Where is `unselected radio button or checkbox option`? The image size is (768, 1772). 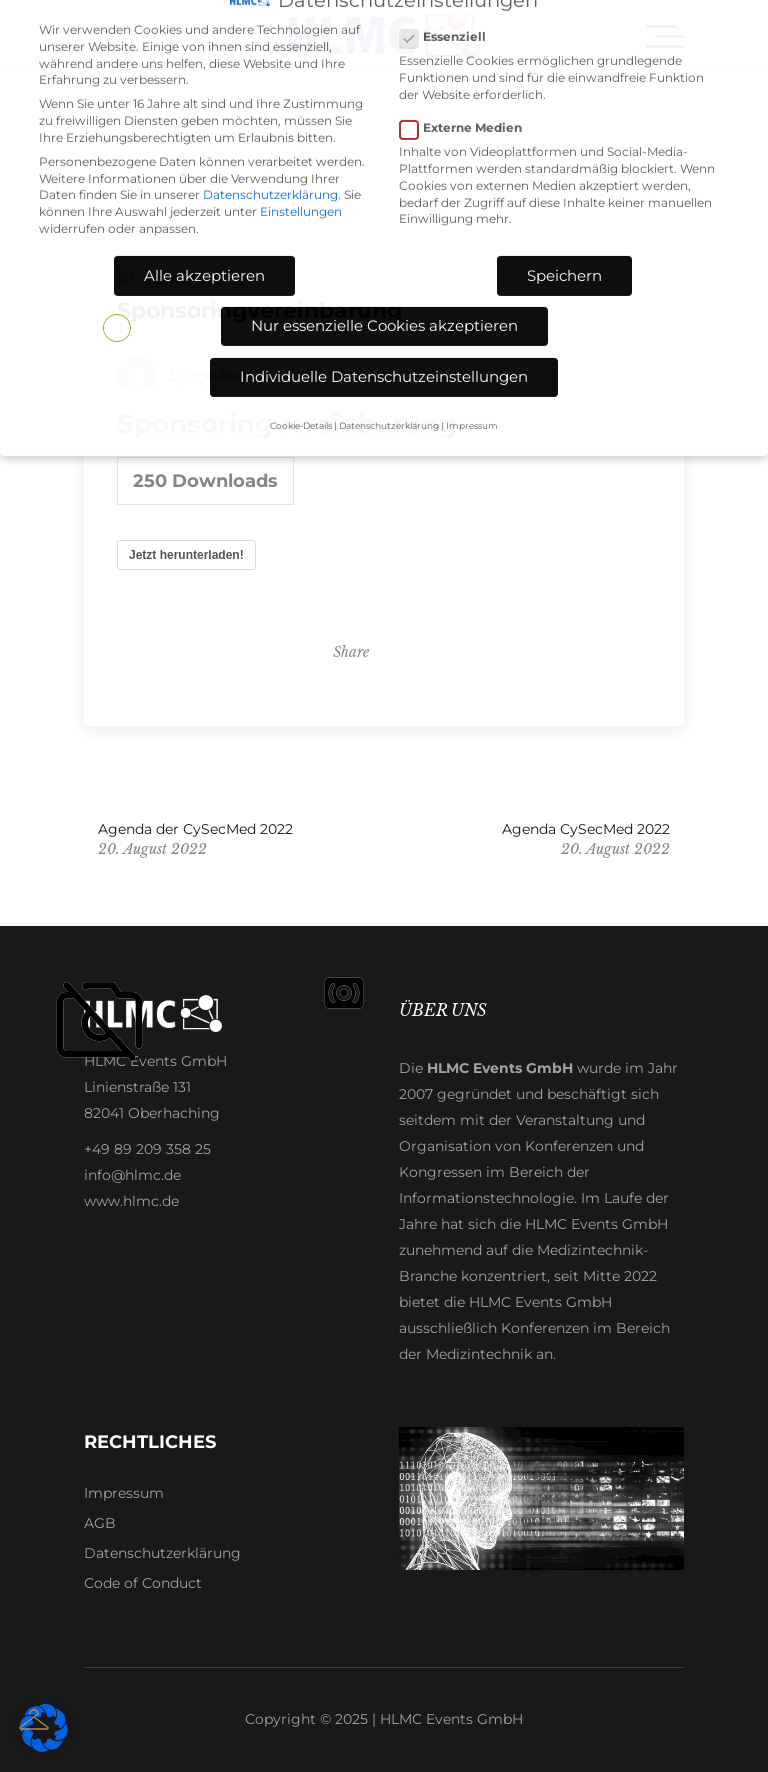 unselected radio button or checkbox option is located at coordinates (117, 328).